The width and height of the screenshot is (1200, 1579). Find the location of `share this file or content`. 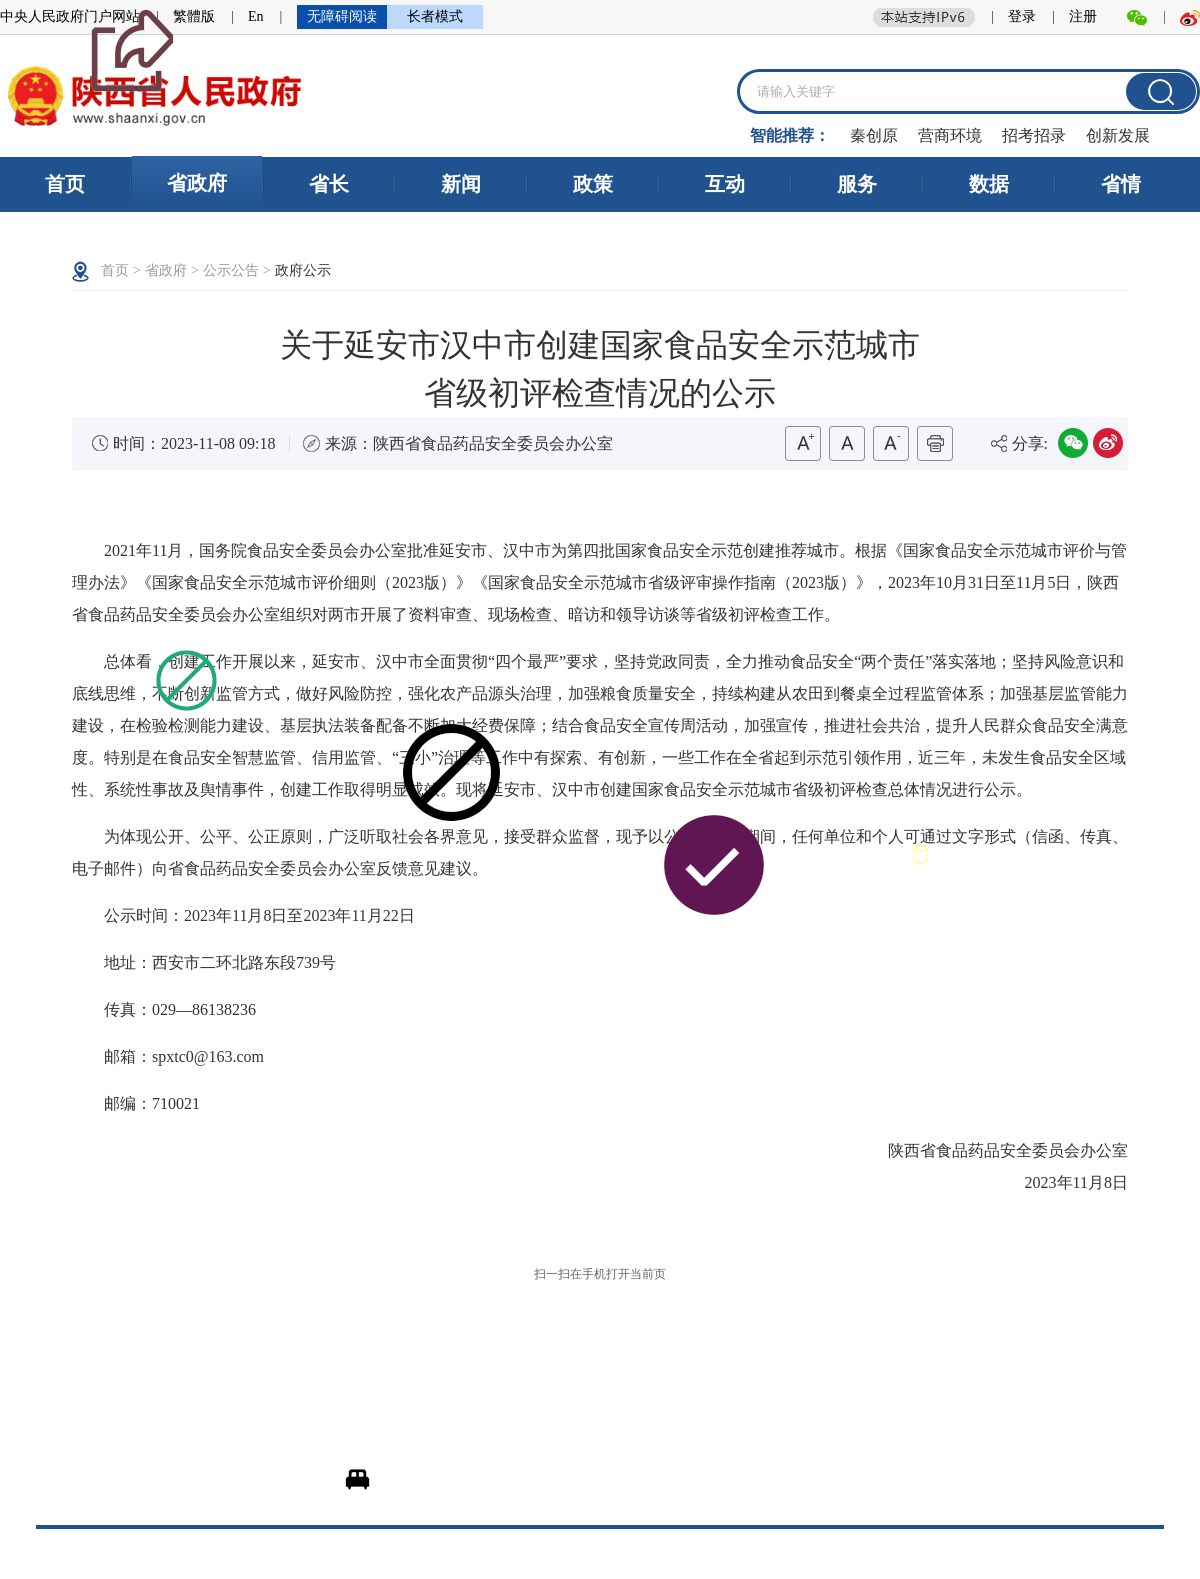

share this file or content is located at coordinates (132, 50).